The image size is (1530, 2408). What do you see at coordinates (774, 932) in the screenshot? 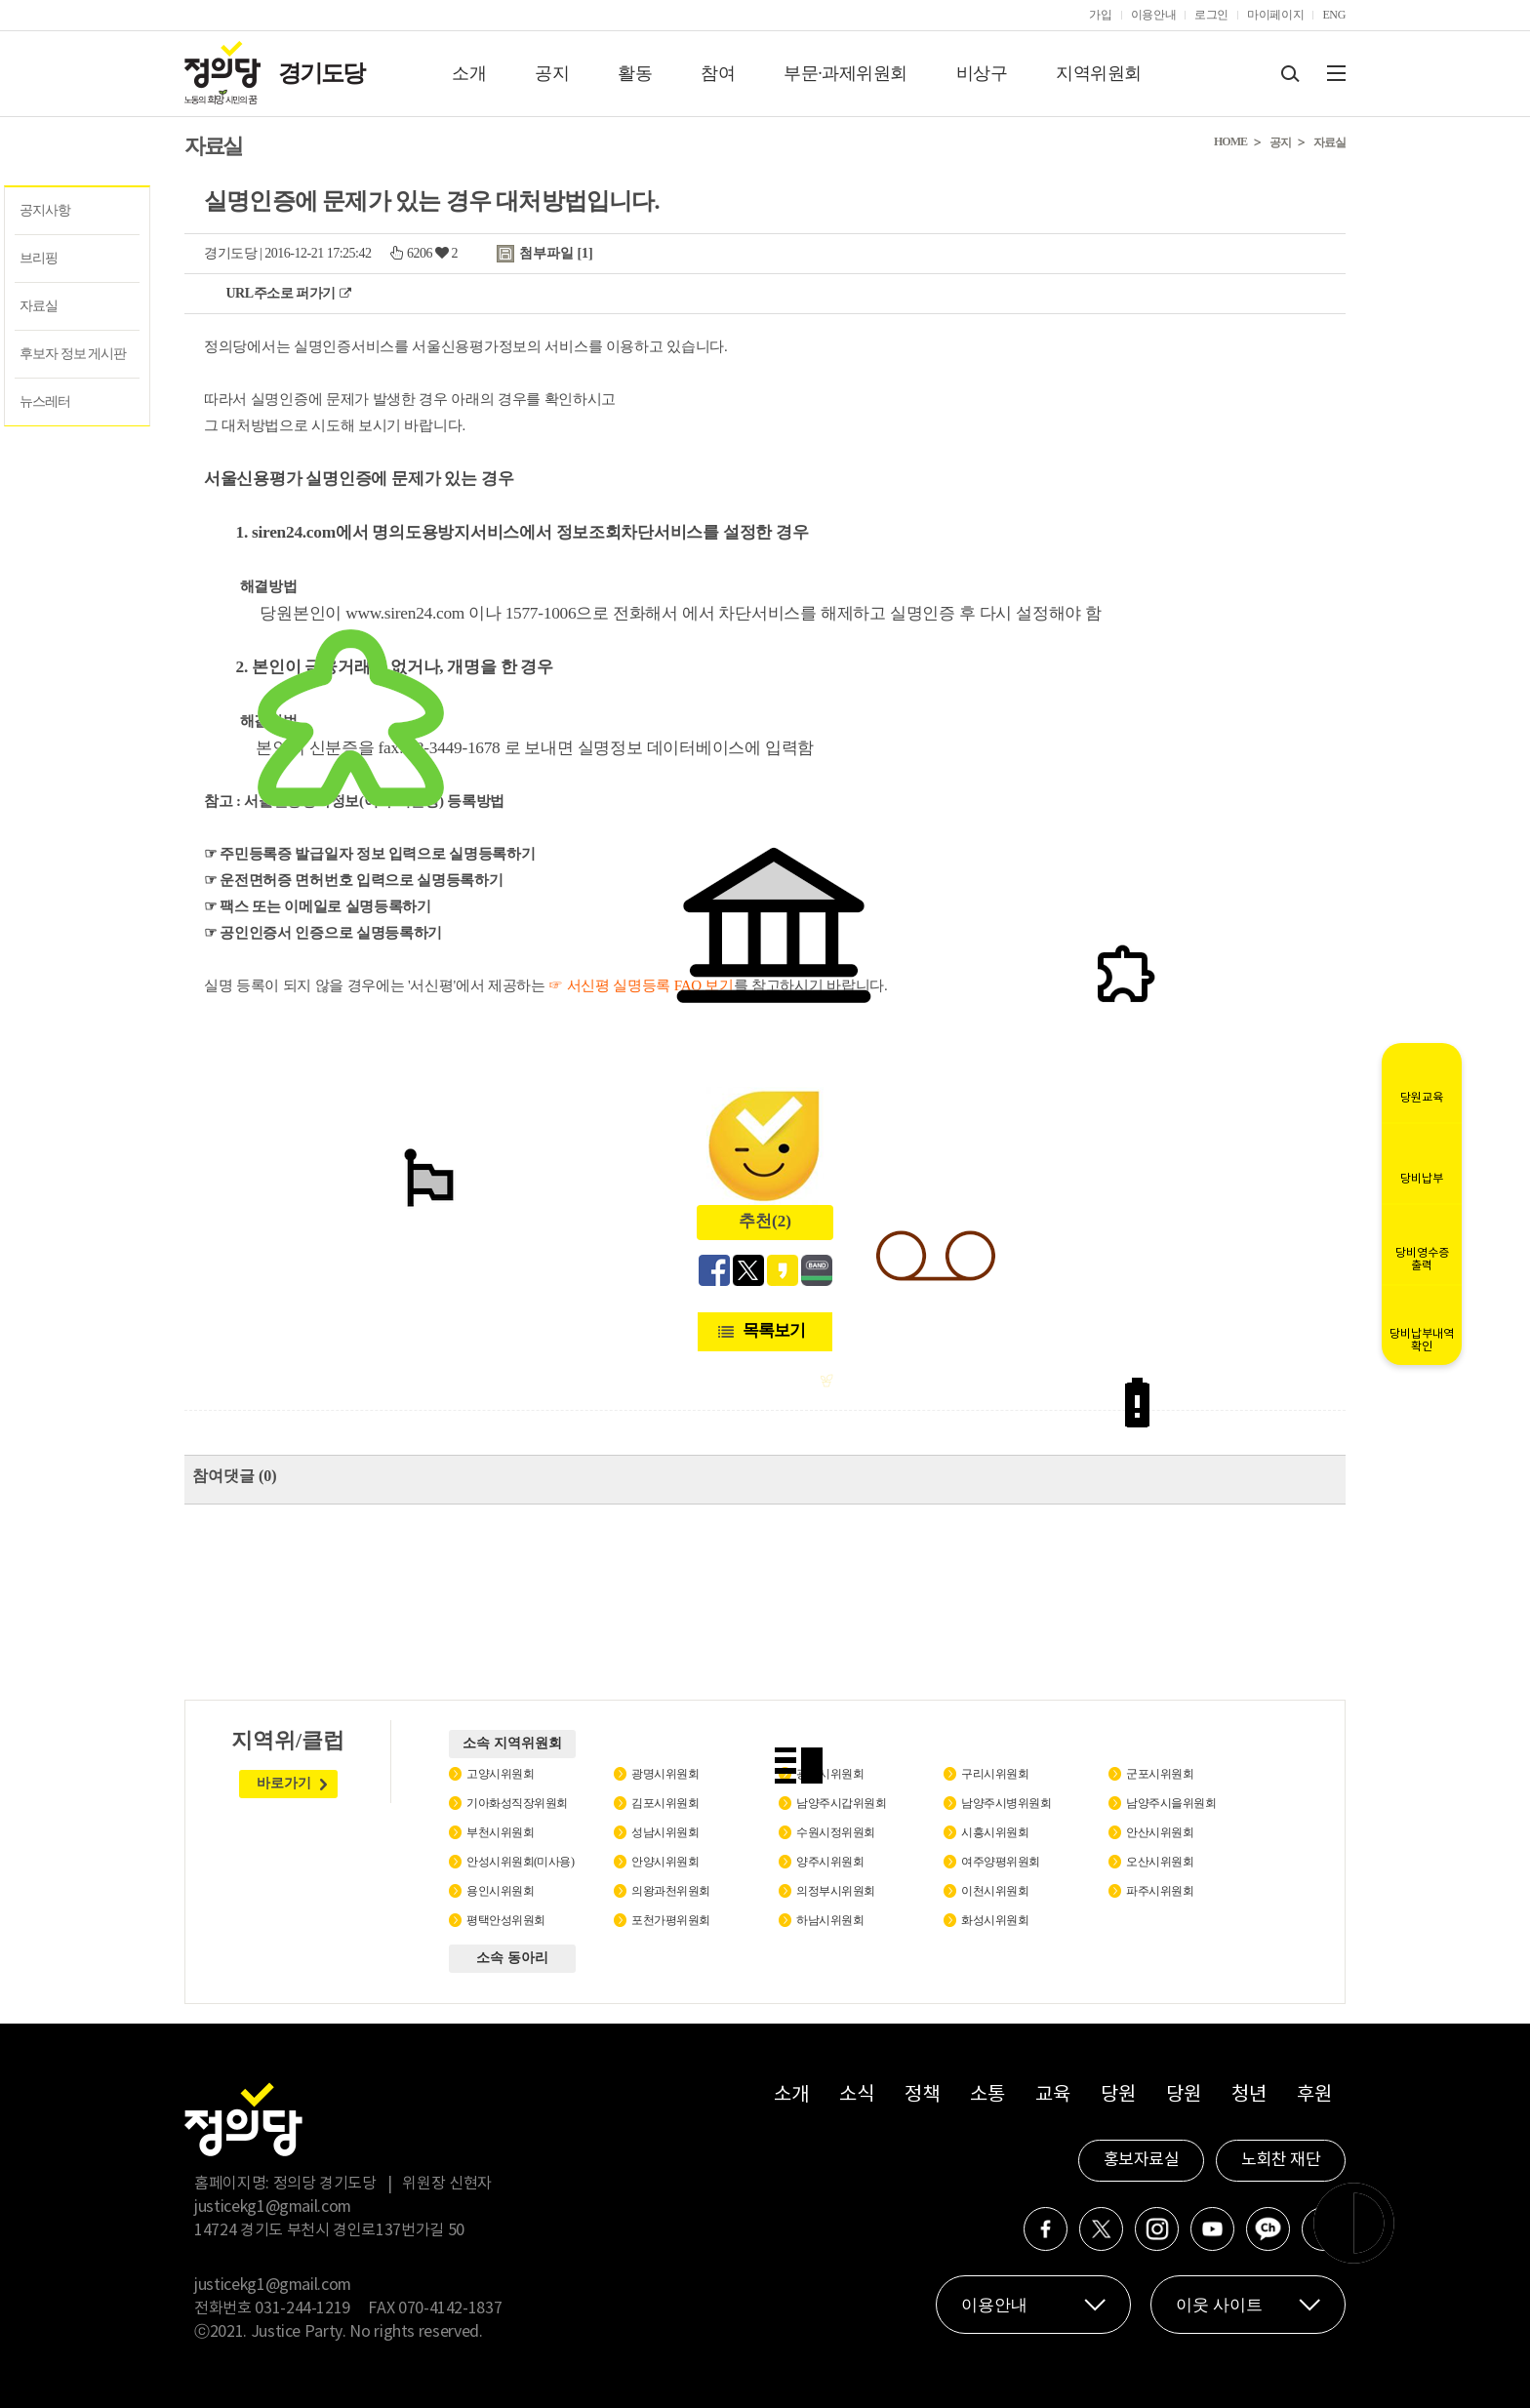
I see `access banking or financial services` at bounding box center [774, 932].